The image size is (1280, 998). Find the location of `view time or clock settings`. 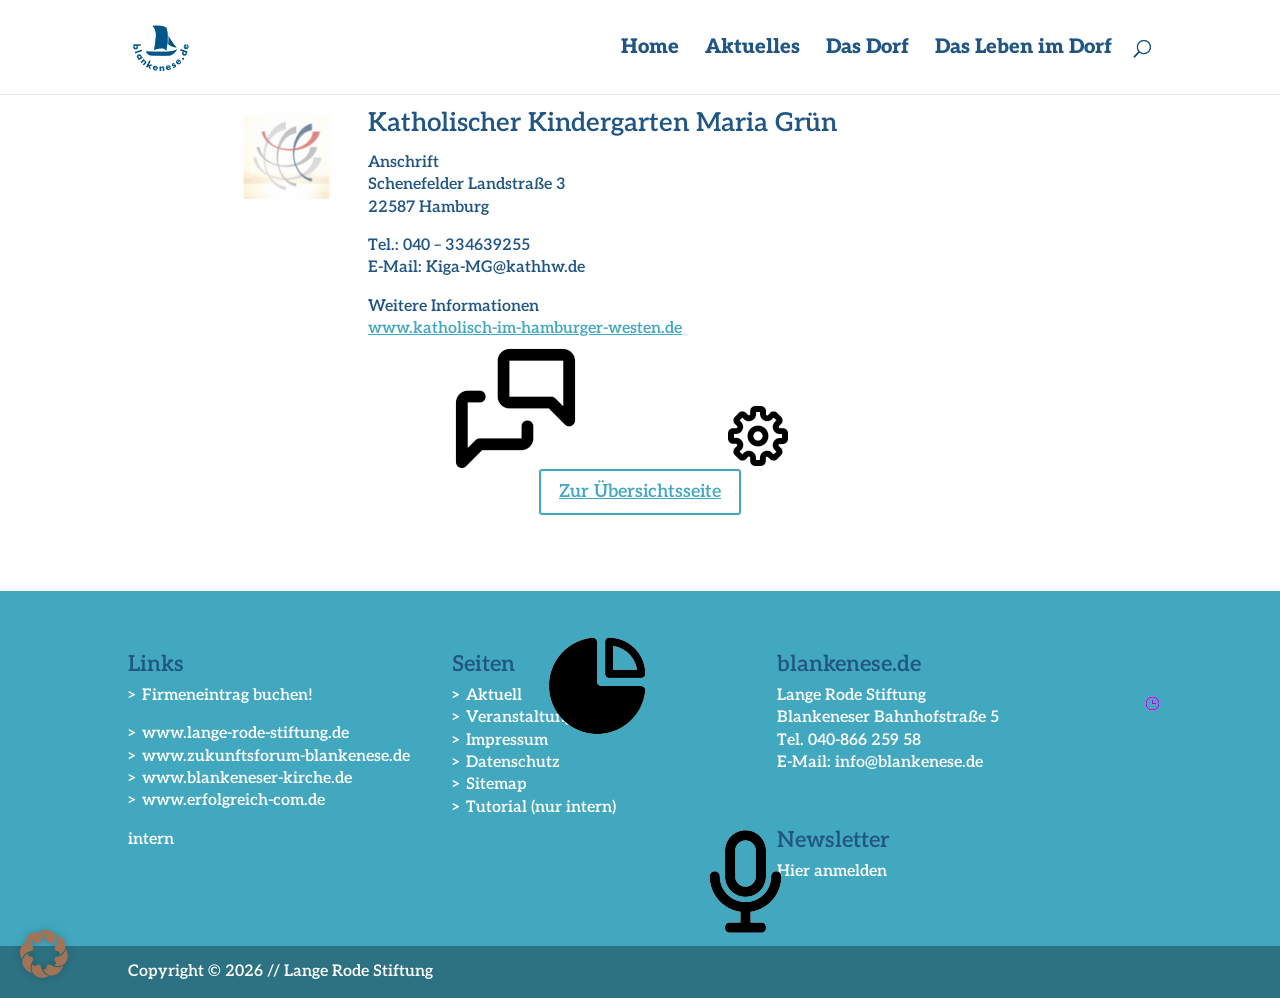

view time or clock settings is located at coordinates (1152, 703).